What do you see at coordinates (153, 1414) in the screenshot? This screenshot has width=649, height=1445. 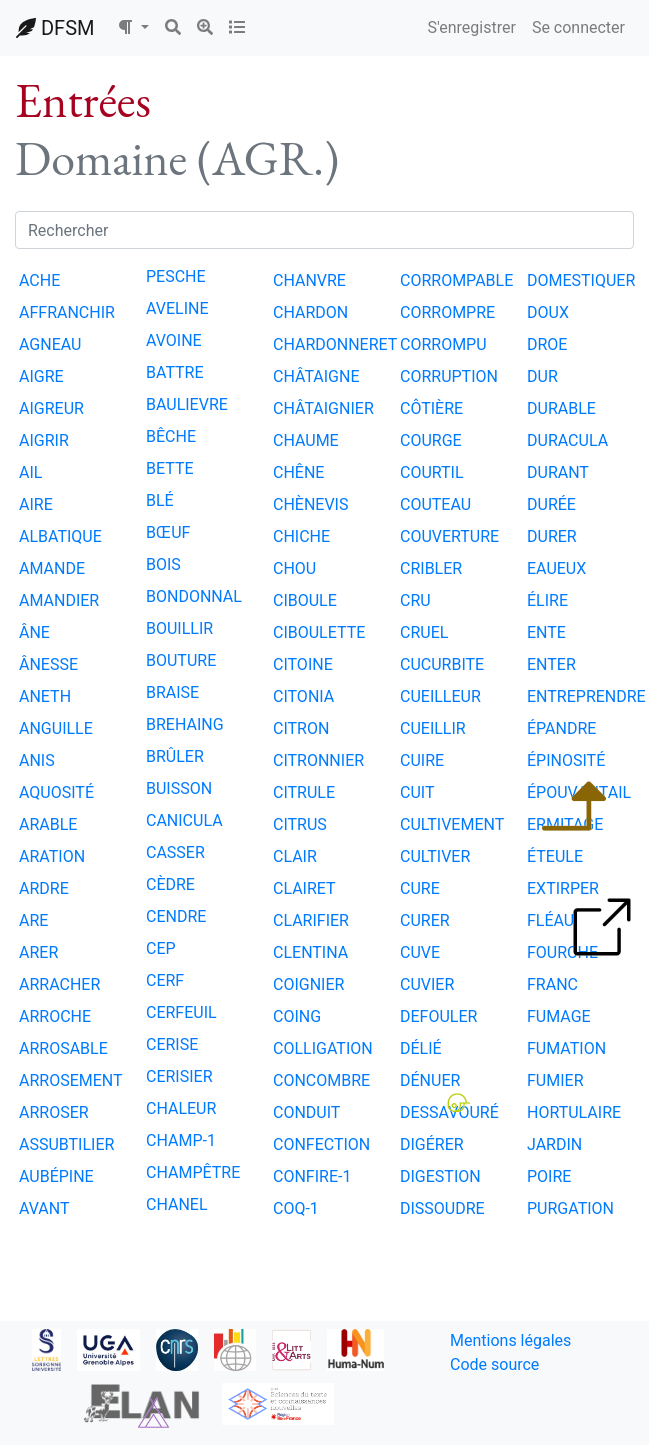 I see `access camping or outdoor accommodation options` at bounding box center [153, 1414].